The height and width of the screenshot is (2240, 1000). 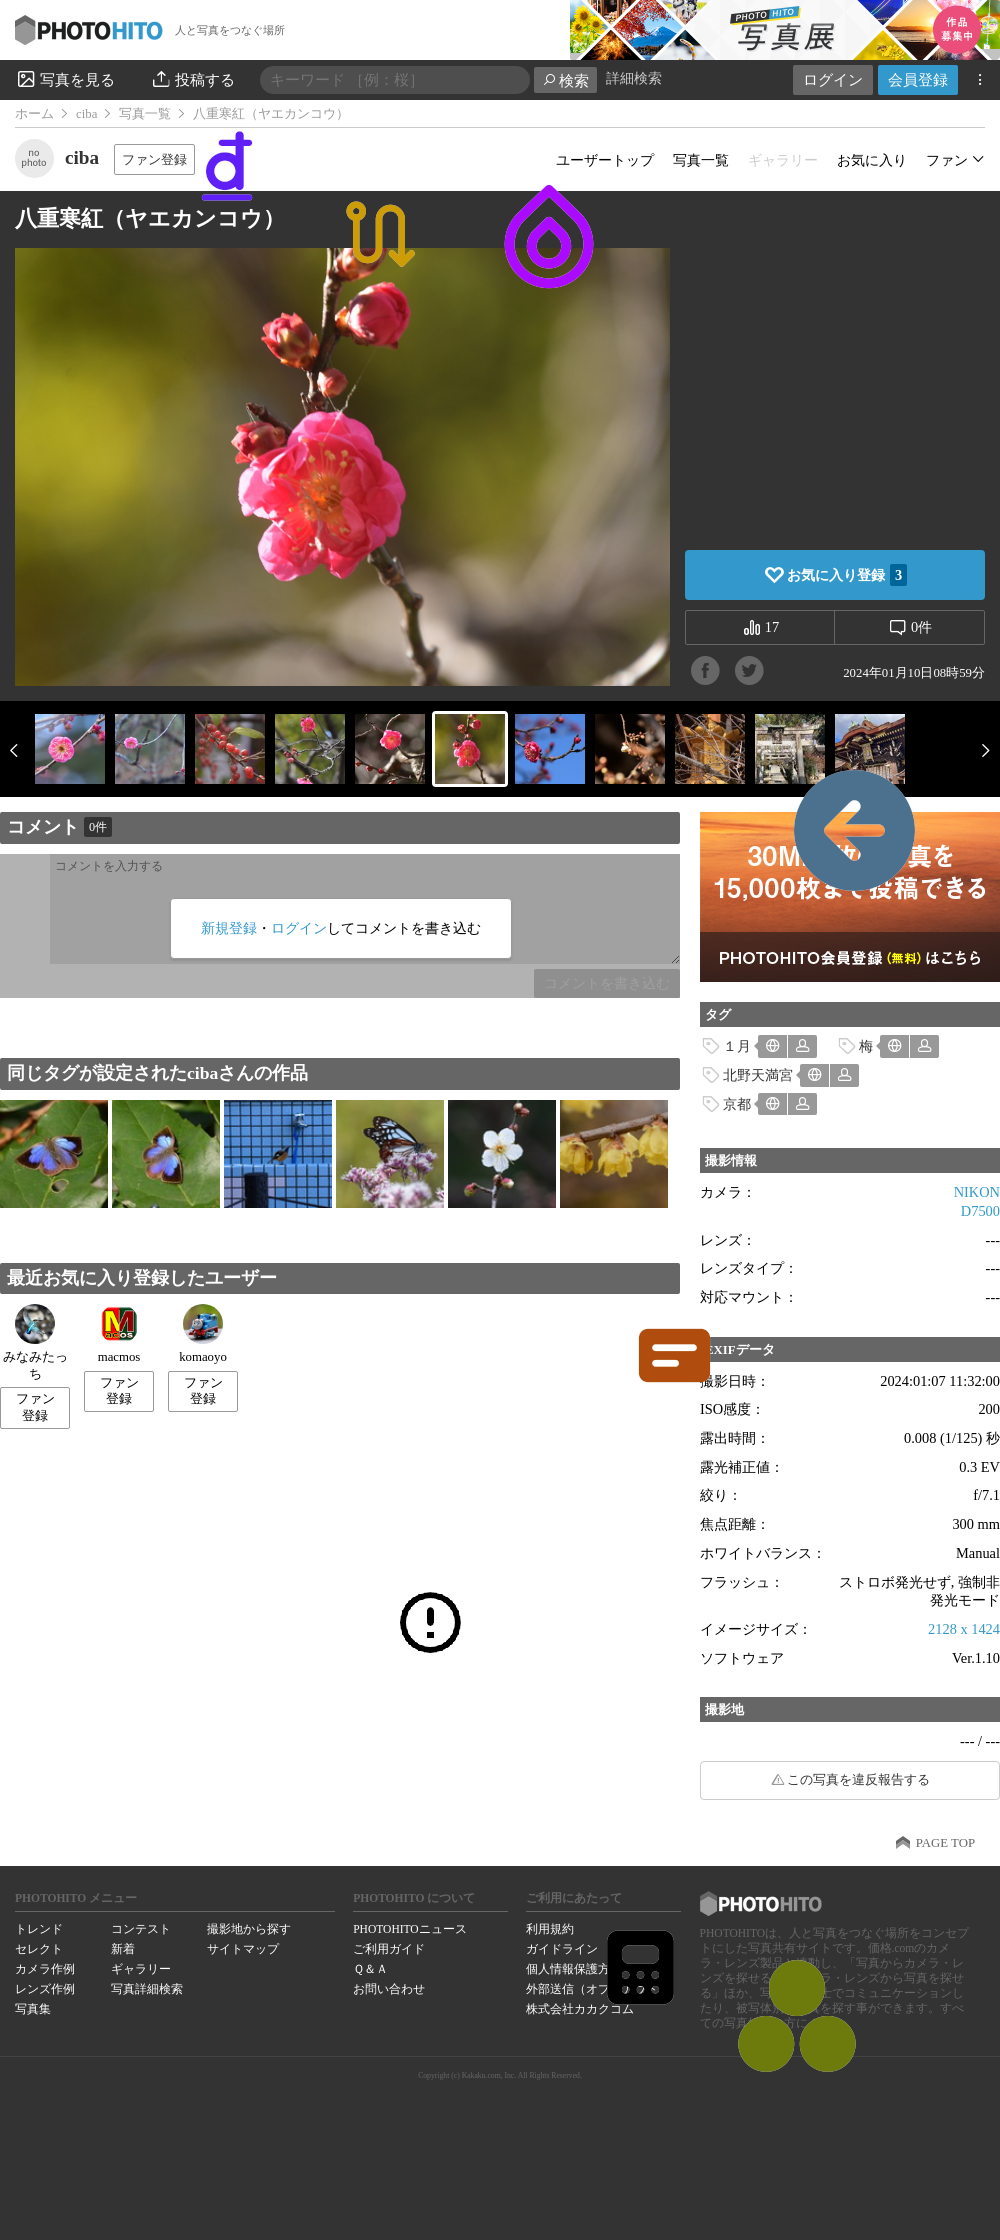 What do you see at coordinates (854, 830) in the screenshot?
I see `go back to the previous page` at bounding box center [854, 830].